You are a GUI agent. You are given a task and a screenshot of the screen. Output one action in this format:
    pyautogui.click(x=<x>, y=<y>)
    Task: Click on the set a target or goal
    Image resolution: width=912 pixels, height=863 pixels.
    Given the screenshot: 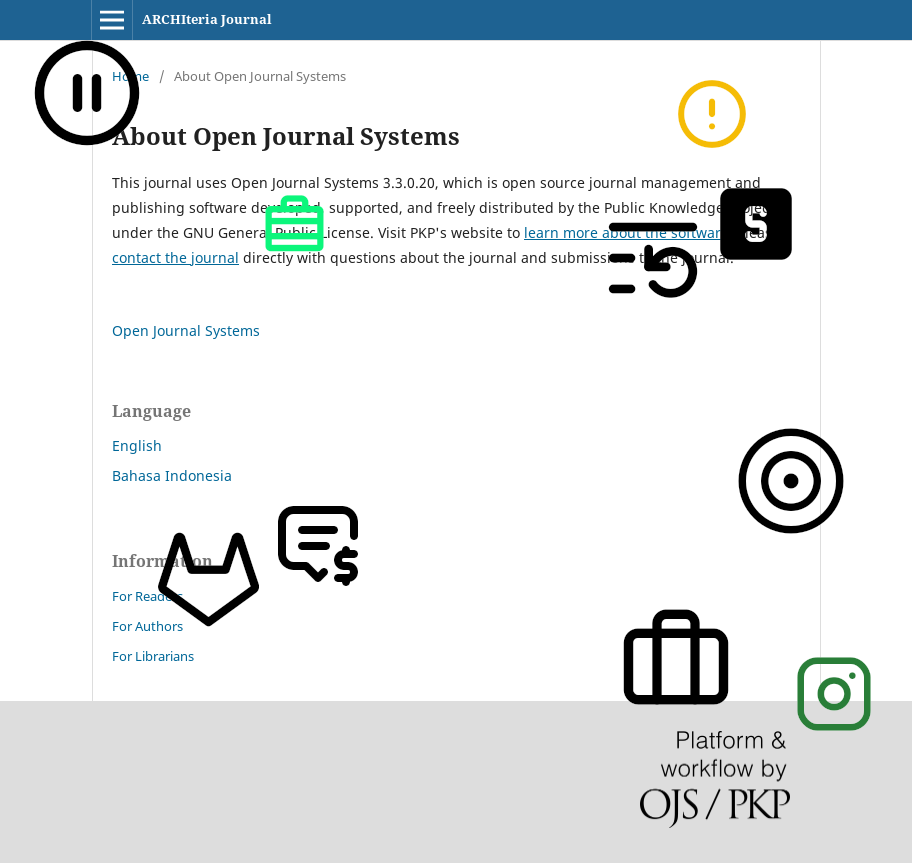 What is the action you would take?
    pyautogui.click(x=791, y=481)
    